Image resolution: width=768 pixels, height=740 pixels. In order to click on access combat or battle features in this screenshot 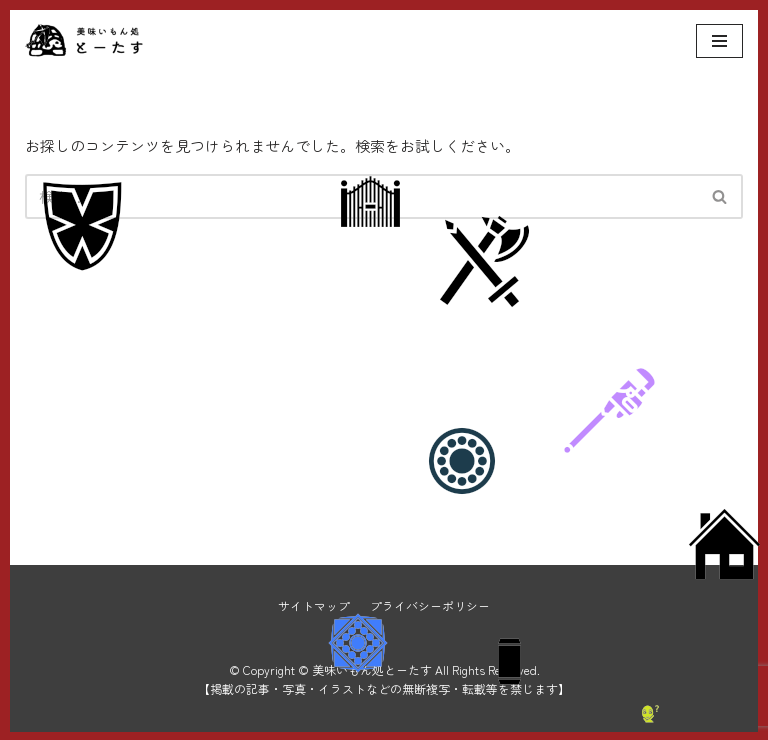, I will do `click(484, 261)`.